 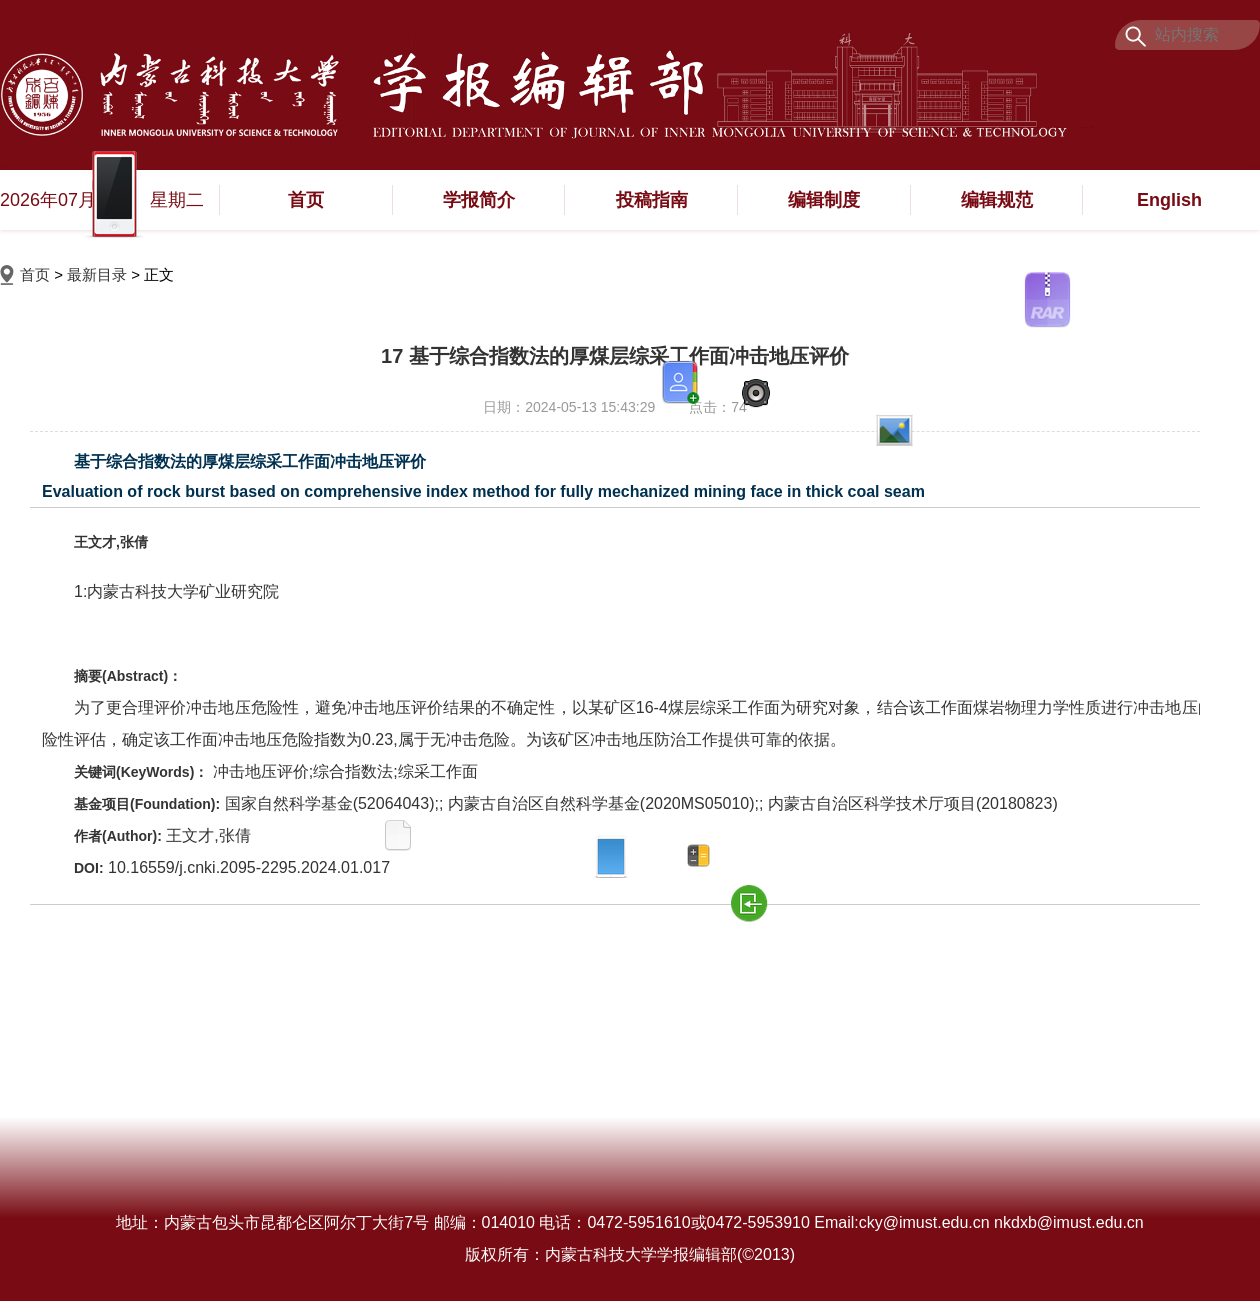 I want to click on iPod nano device in red, so click(x=114, y=194).